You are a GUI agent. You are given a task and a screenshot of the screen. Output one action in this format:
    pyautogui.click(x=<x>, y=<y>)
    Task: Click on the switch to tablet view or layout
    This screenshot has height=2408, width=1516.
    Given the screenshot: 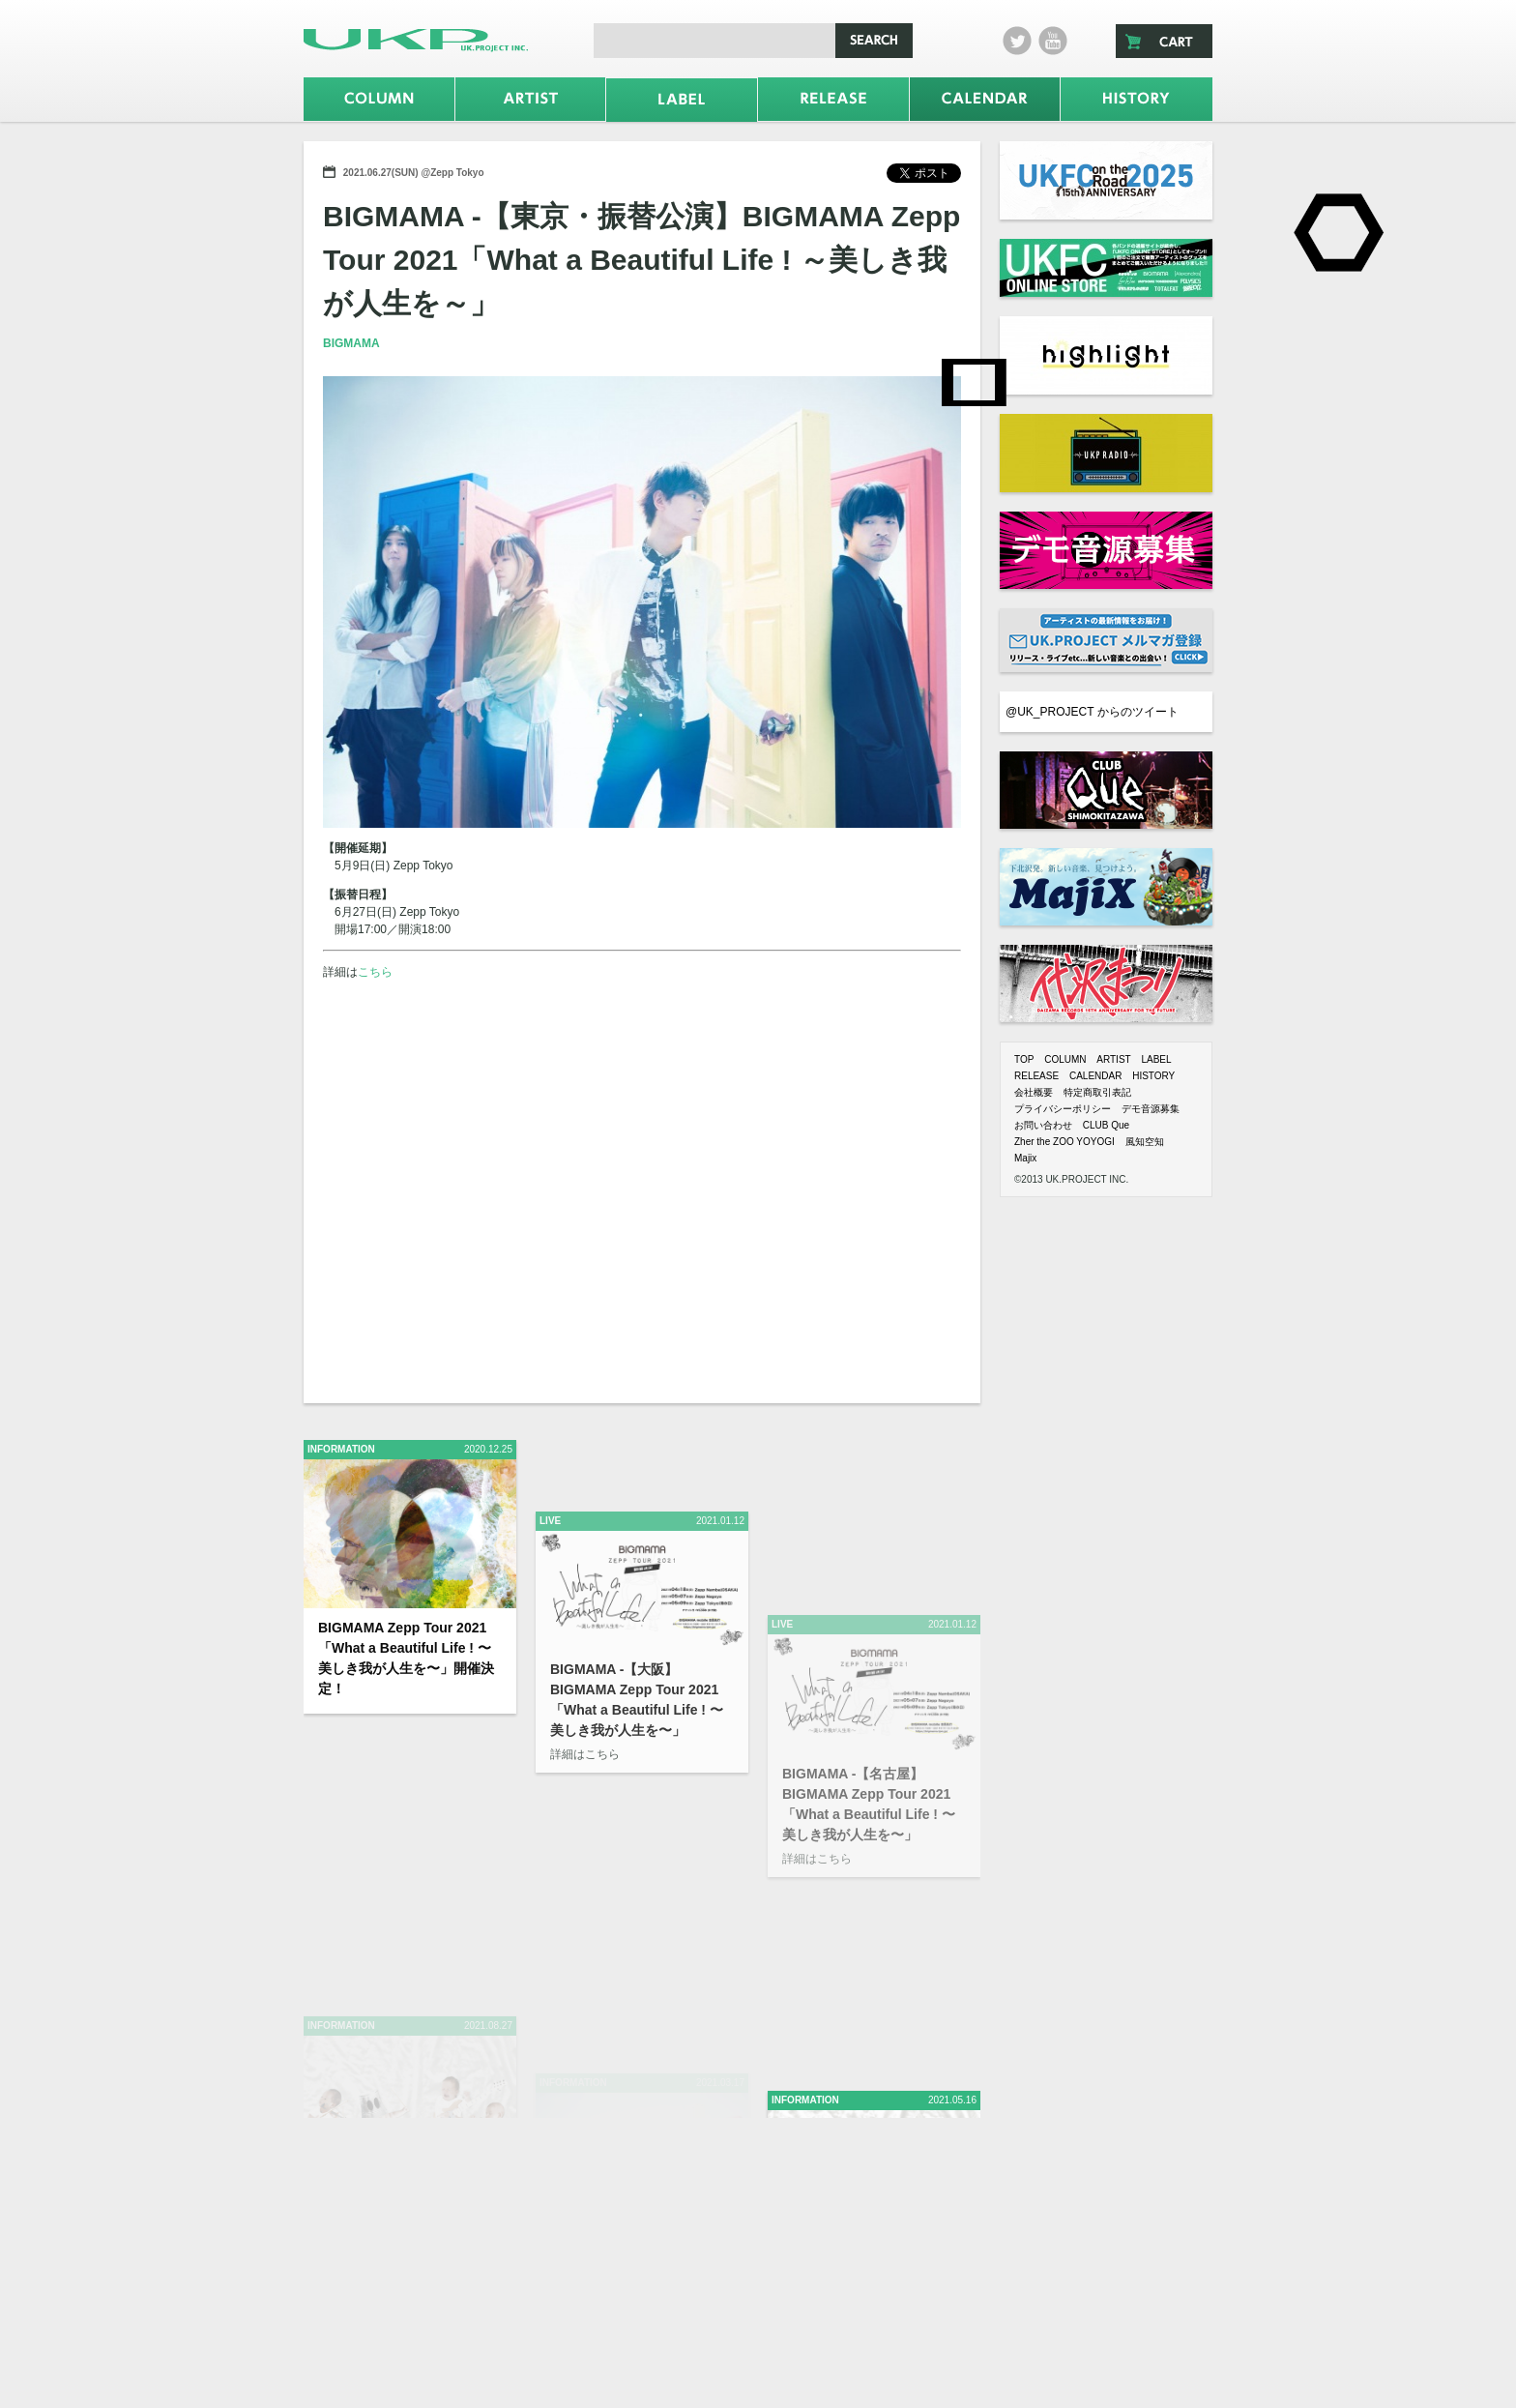 What is the action you would take?
    pyautogui.click(x=974, y=382)
    